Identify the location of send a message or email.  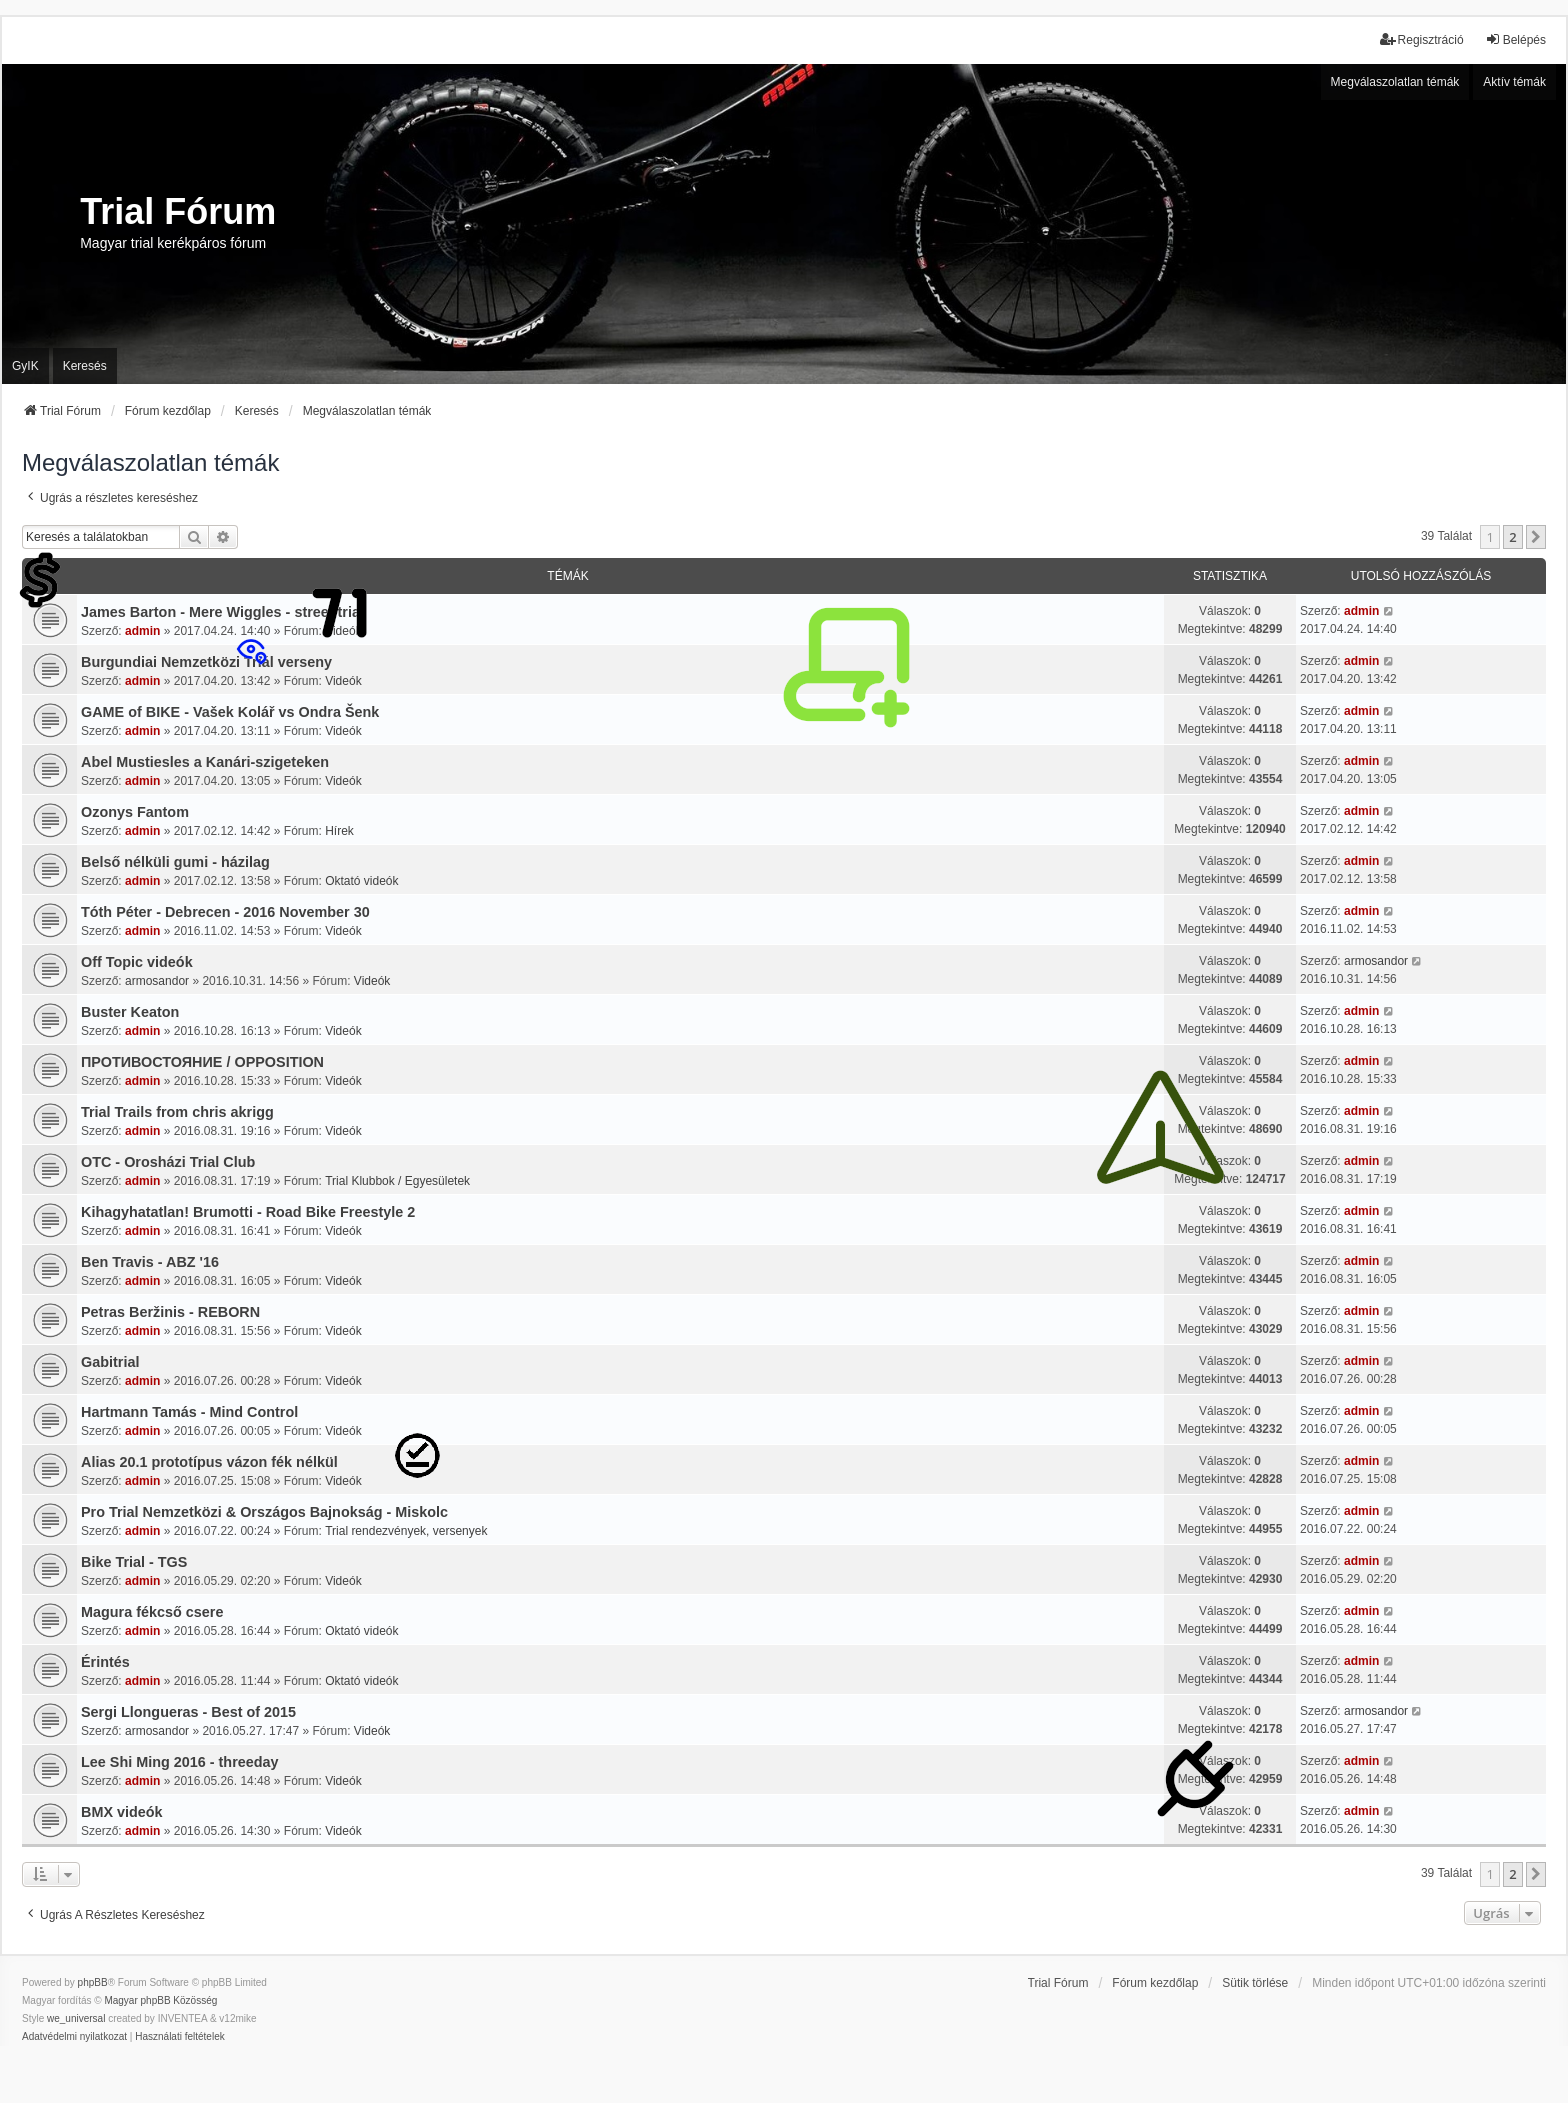
(1160, 1129).